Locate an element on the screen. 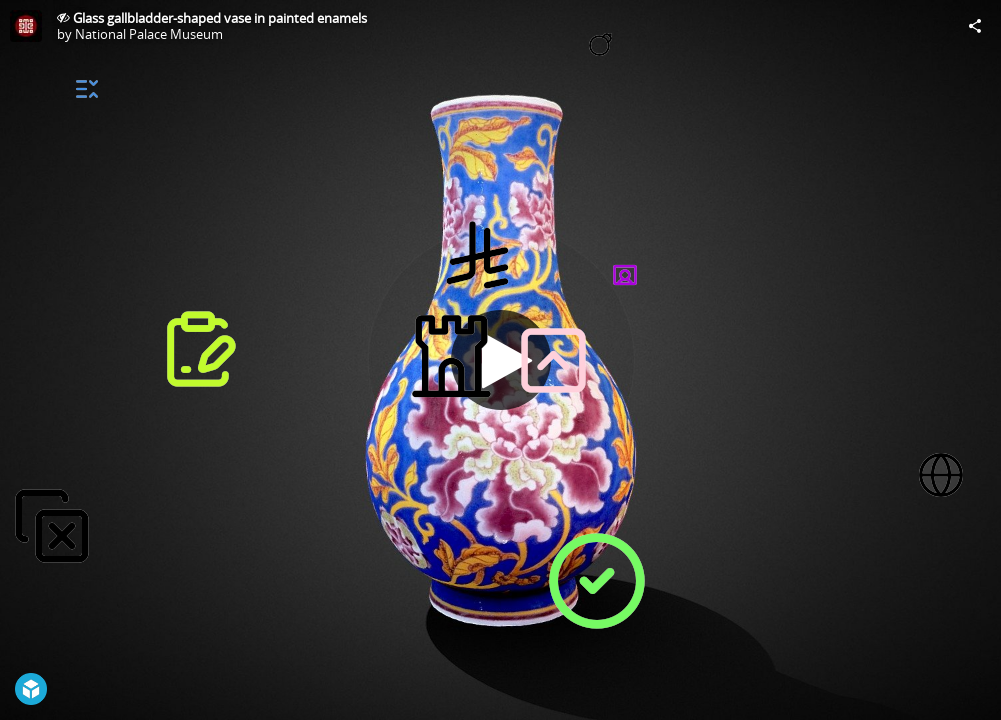 Image resolution: width=1001 pixels, height=720 pixels. view user profile is located at coordinates (625, 275).